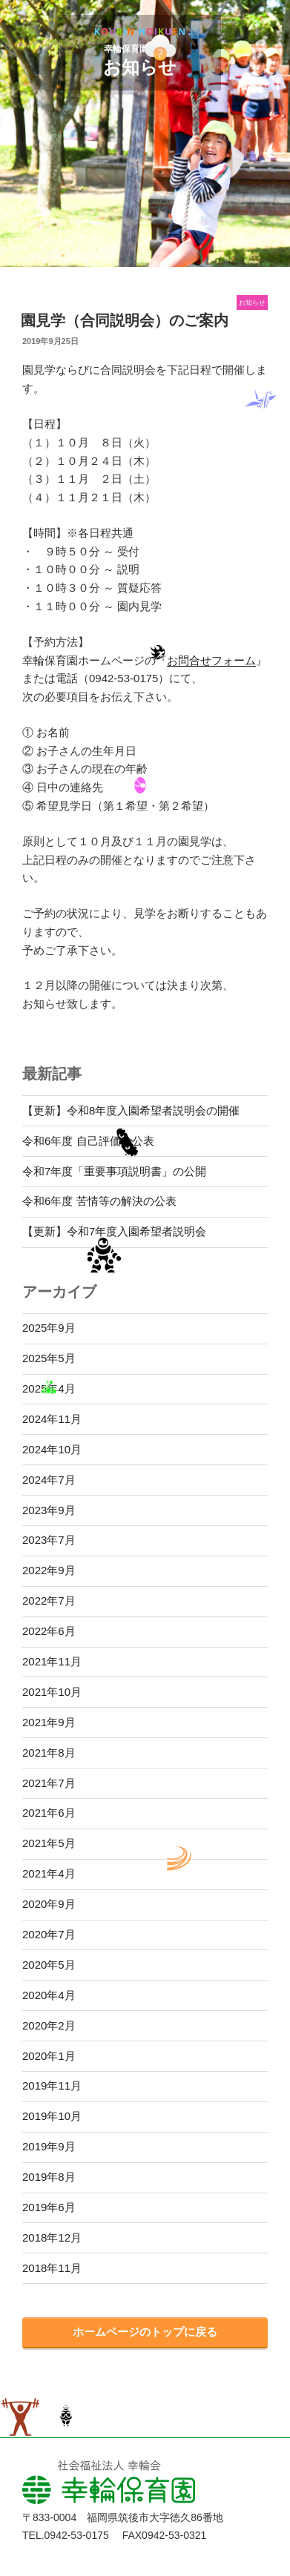 The image size is (290, 2576). Describe the element at coordinates (157, 652) in the screenshot. I see `activate speed boost or sprint ability` at that location.